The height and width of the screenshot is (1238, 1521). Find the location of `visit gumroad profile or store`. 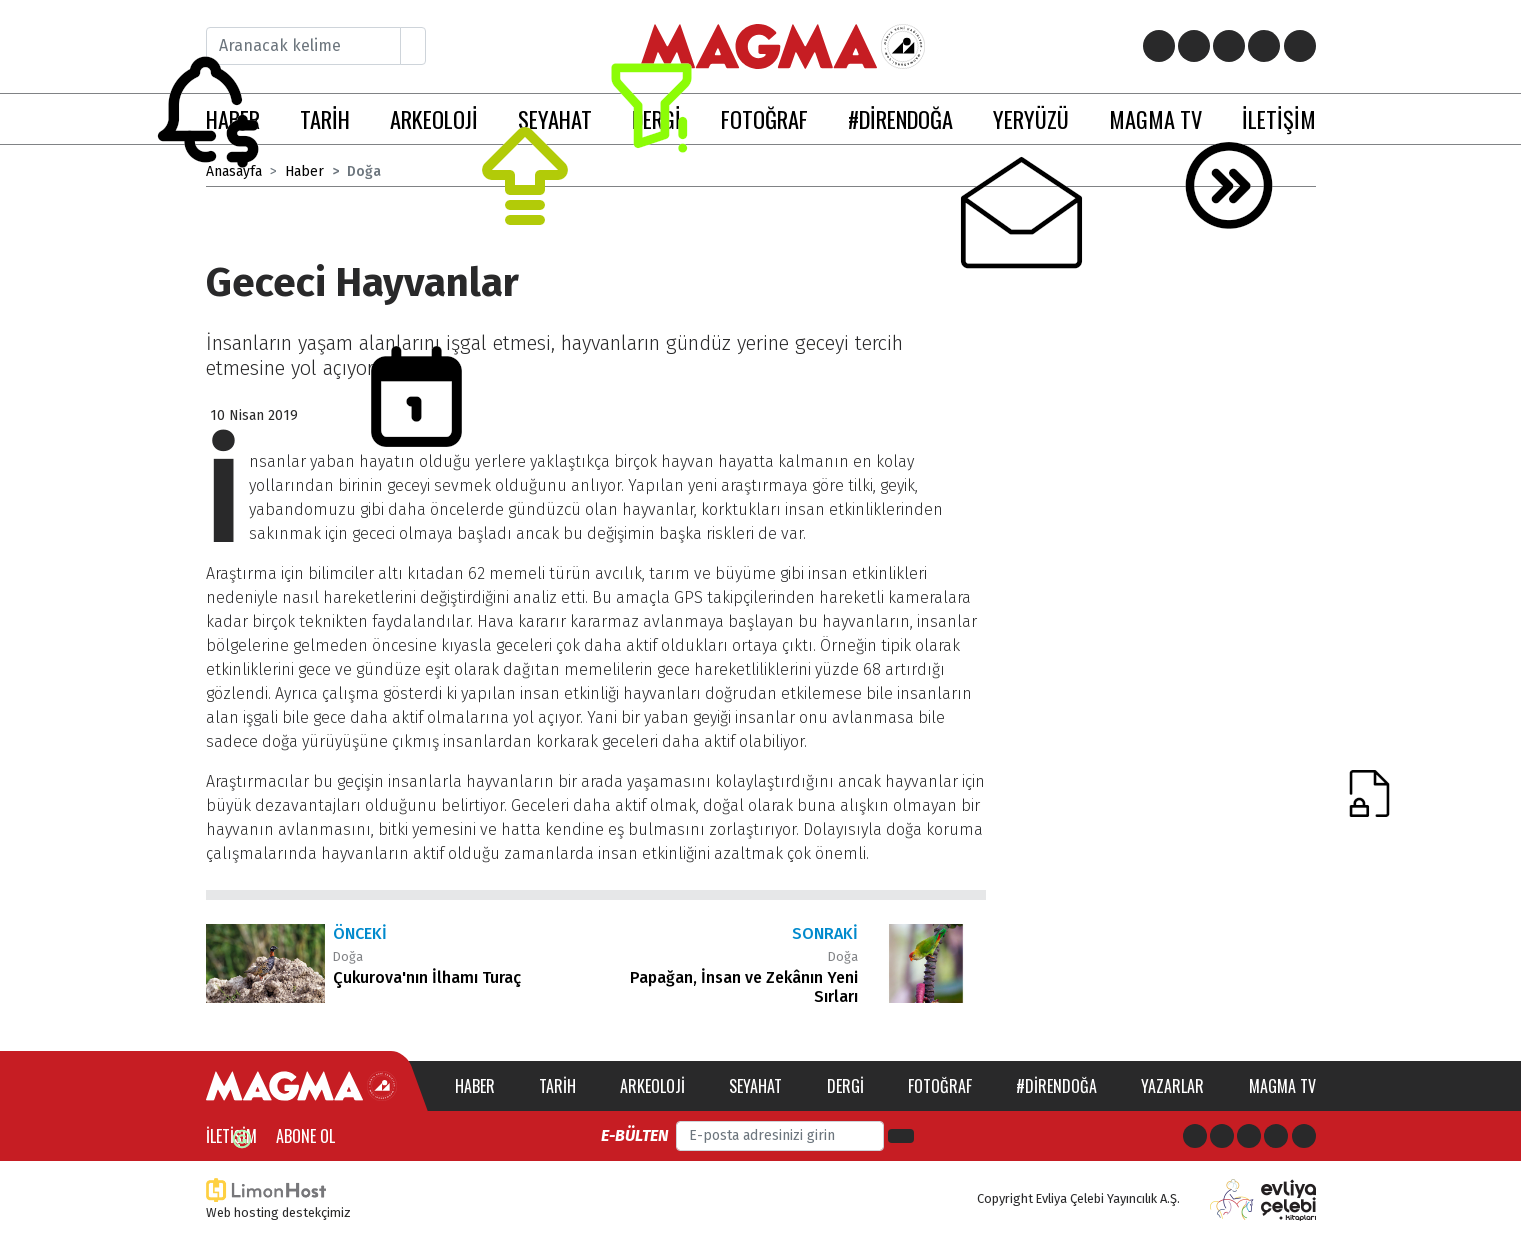

visit gumroad profile or store is located at coordinates (242, 1139).